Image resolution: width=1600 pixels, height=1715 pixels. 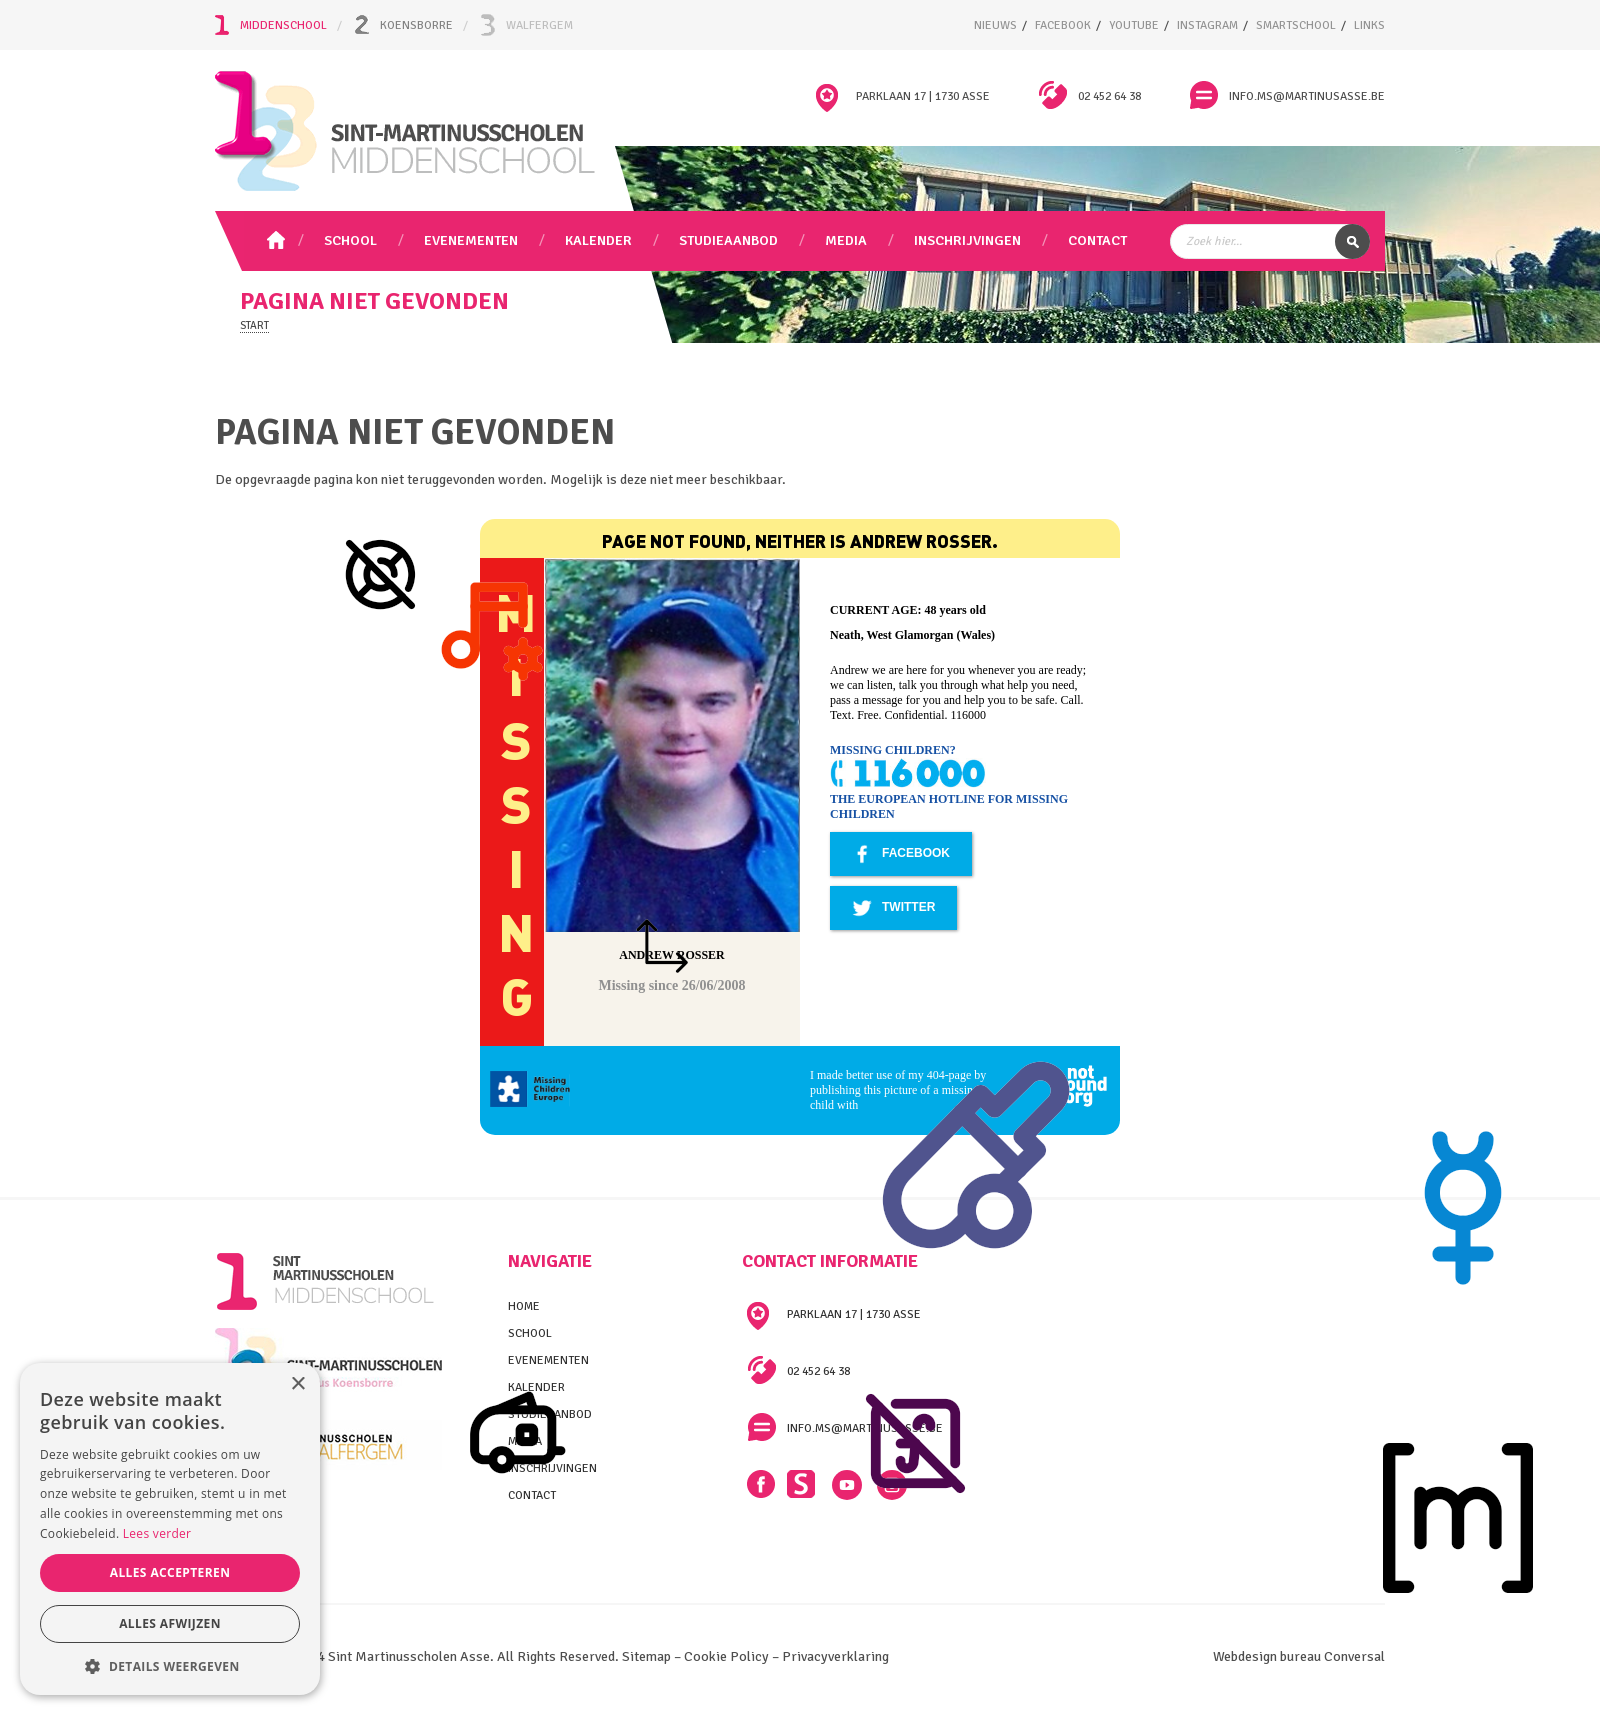 What do you see at coordinates (515, 1432) in the screenshot?
I see `browse caravan or RV rentals` at bounding box center [515, 1432].